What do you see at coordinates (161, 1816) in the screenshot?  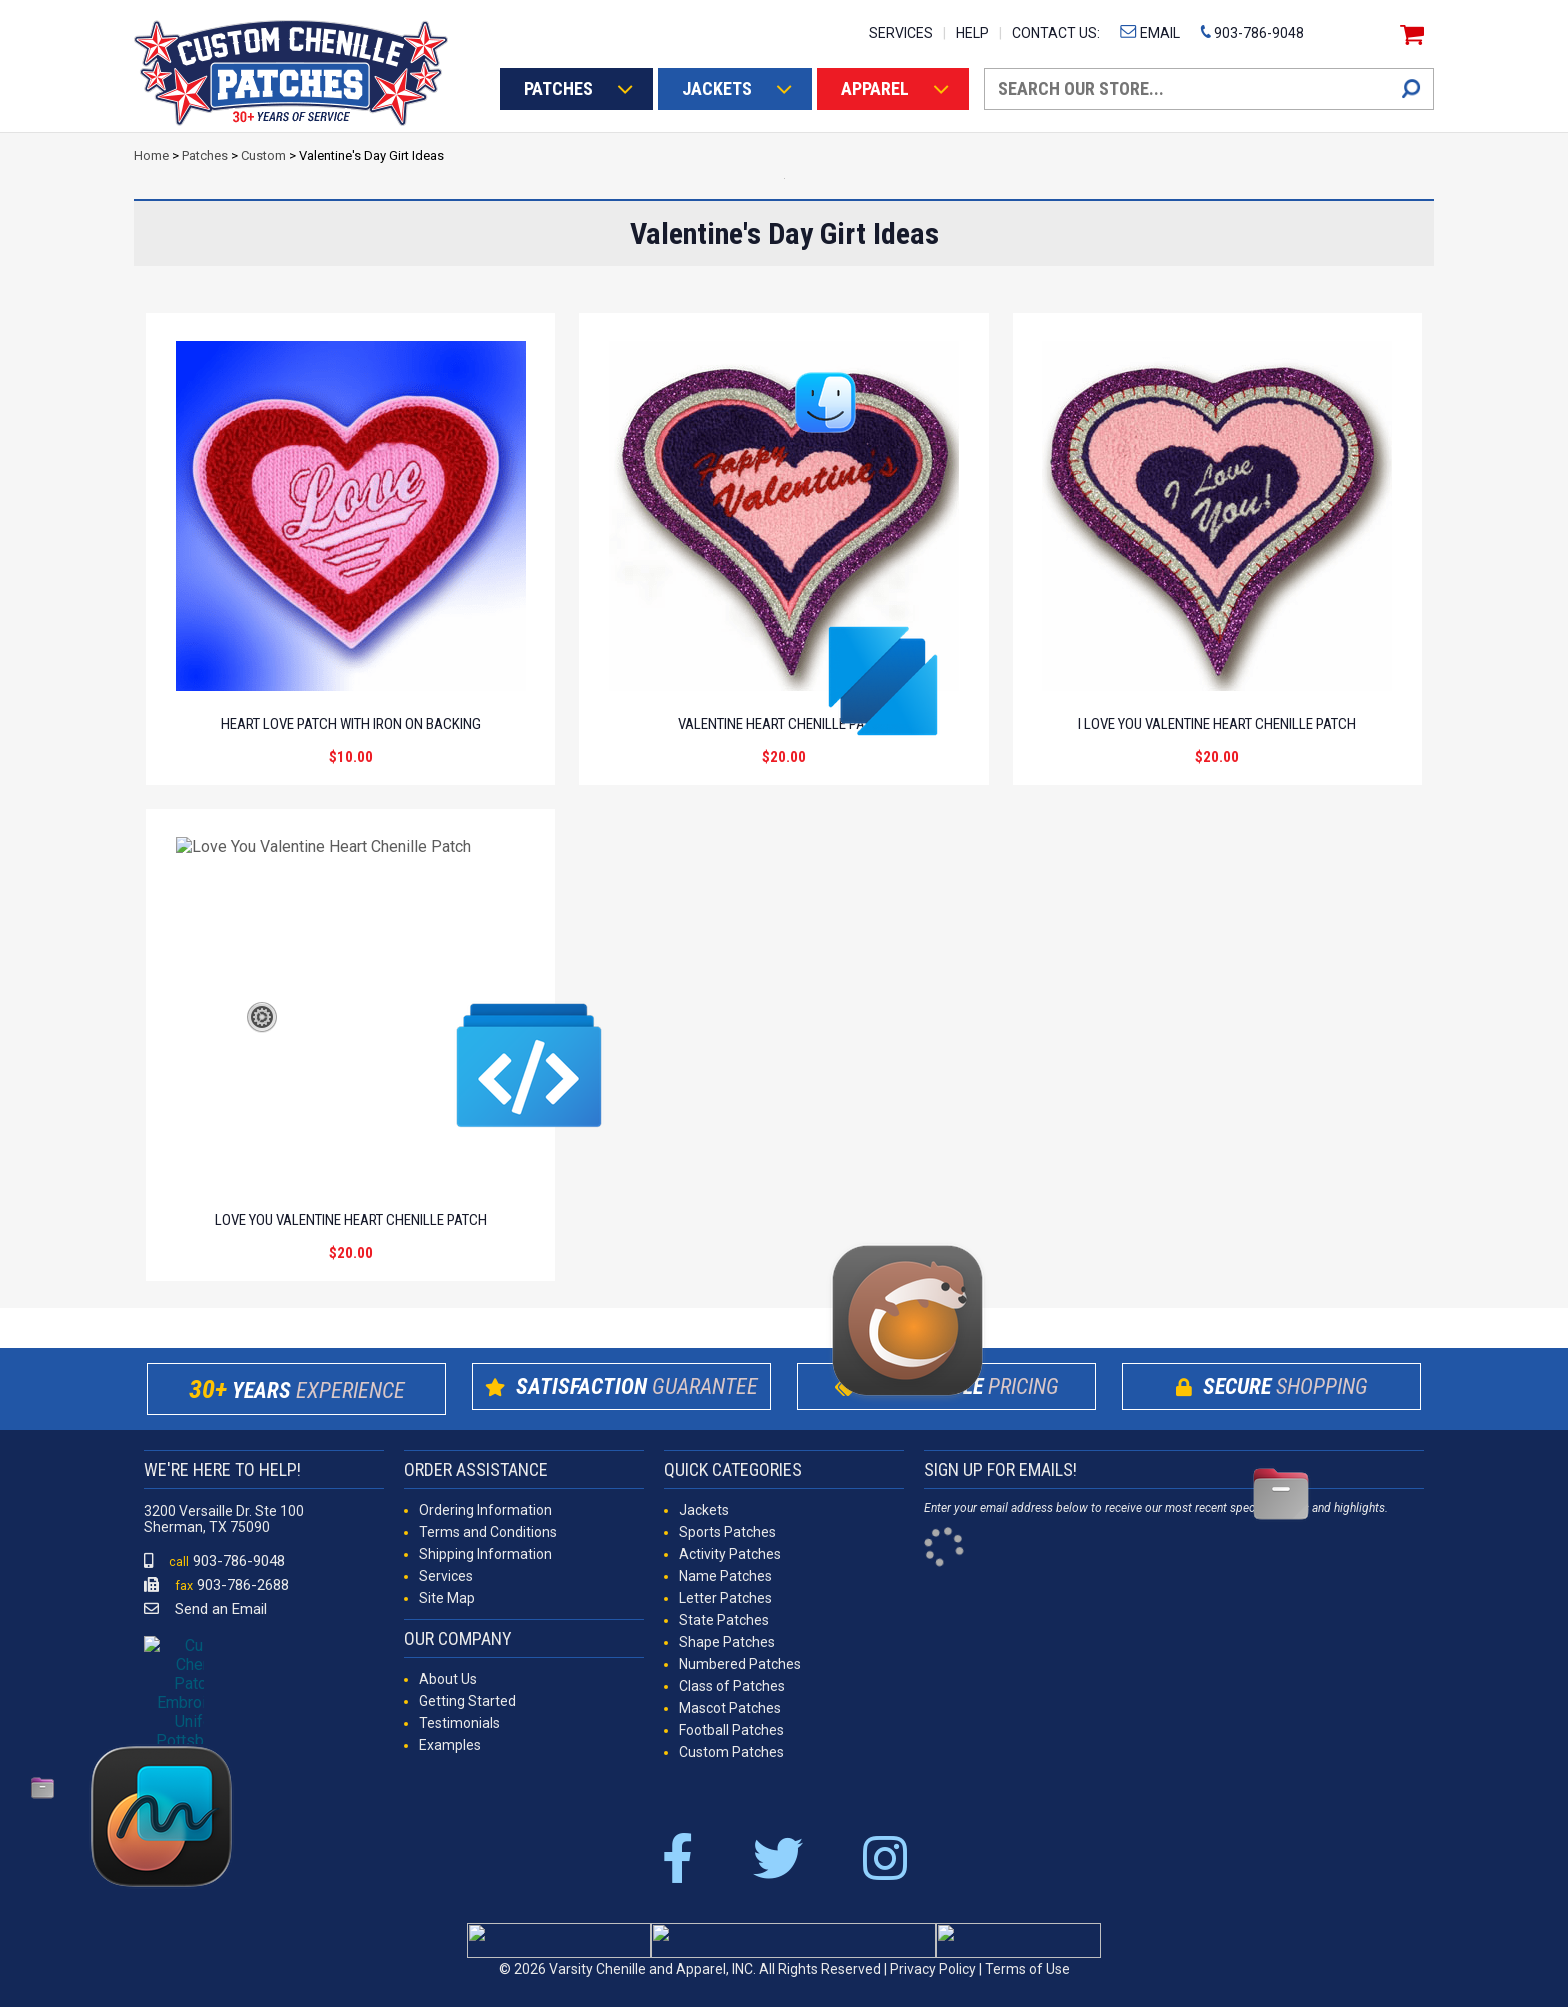 I see `open freeform app for brainstorming and sketching` at bounding box center [161, 1816].